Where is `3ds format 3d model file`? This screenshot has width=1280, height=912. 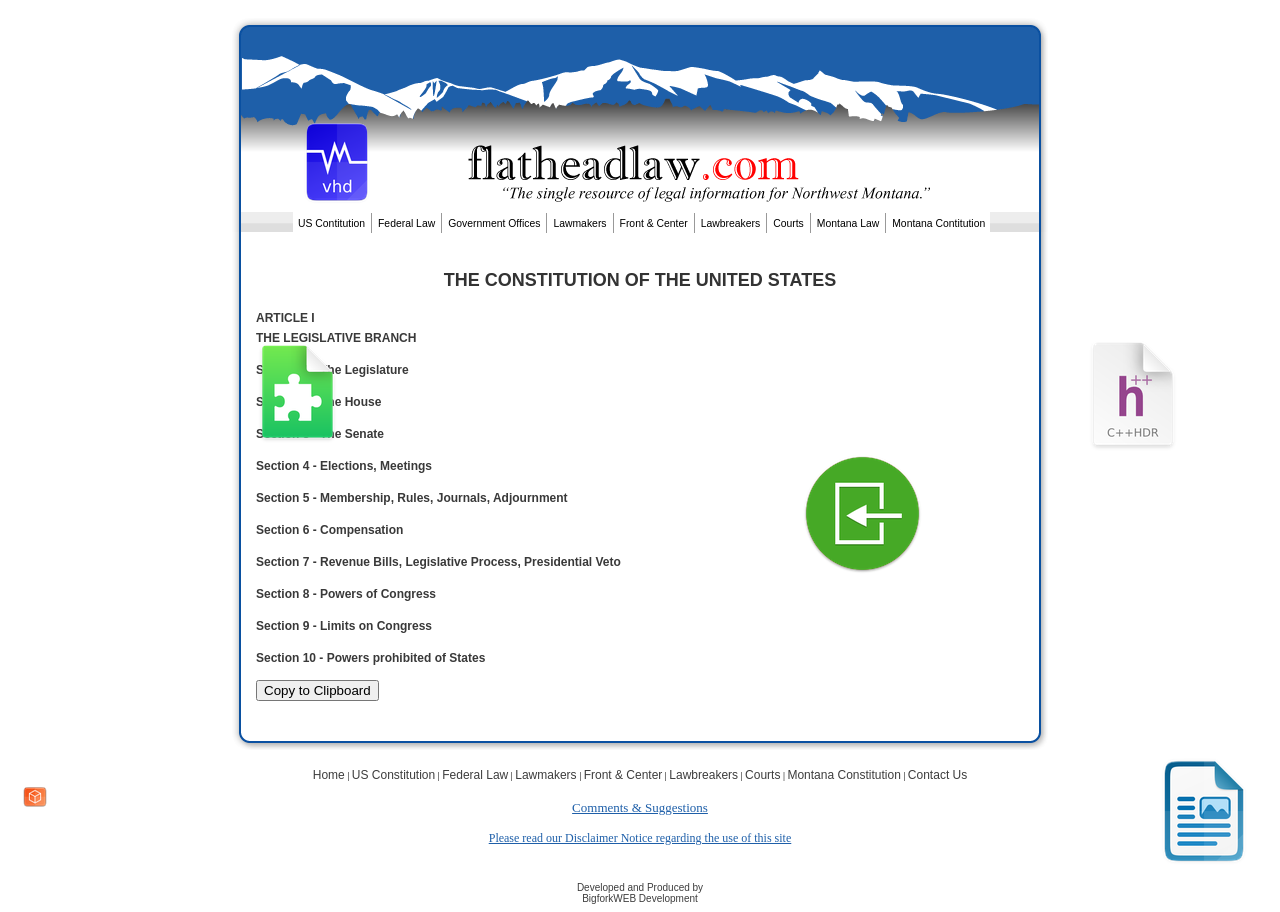
3ds format 3d model file is located at coordinates (35, 796).